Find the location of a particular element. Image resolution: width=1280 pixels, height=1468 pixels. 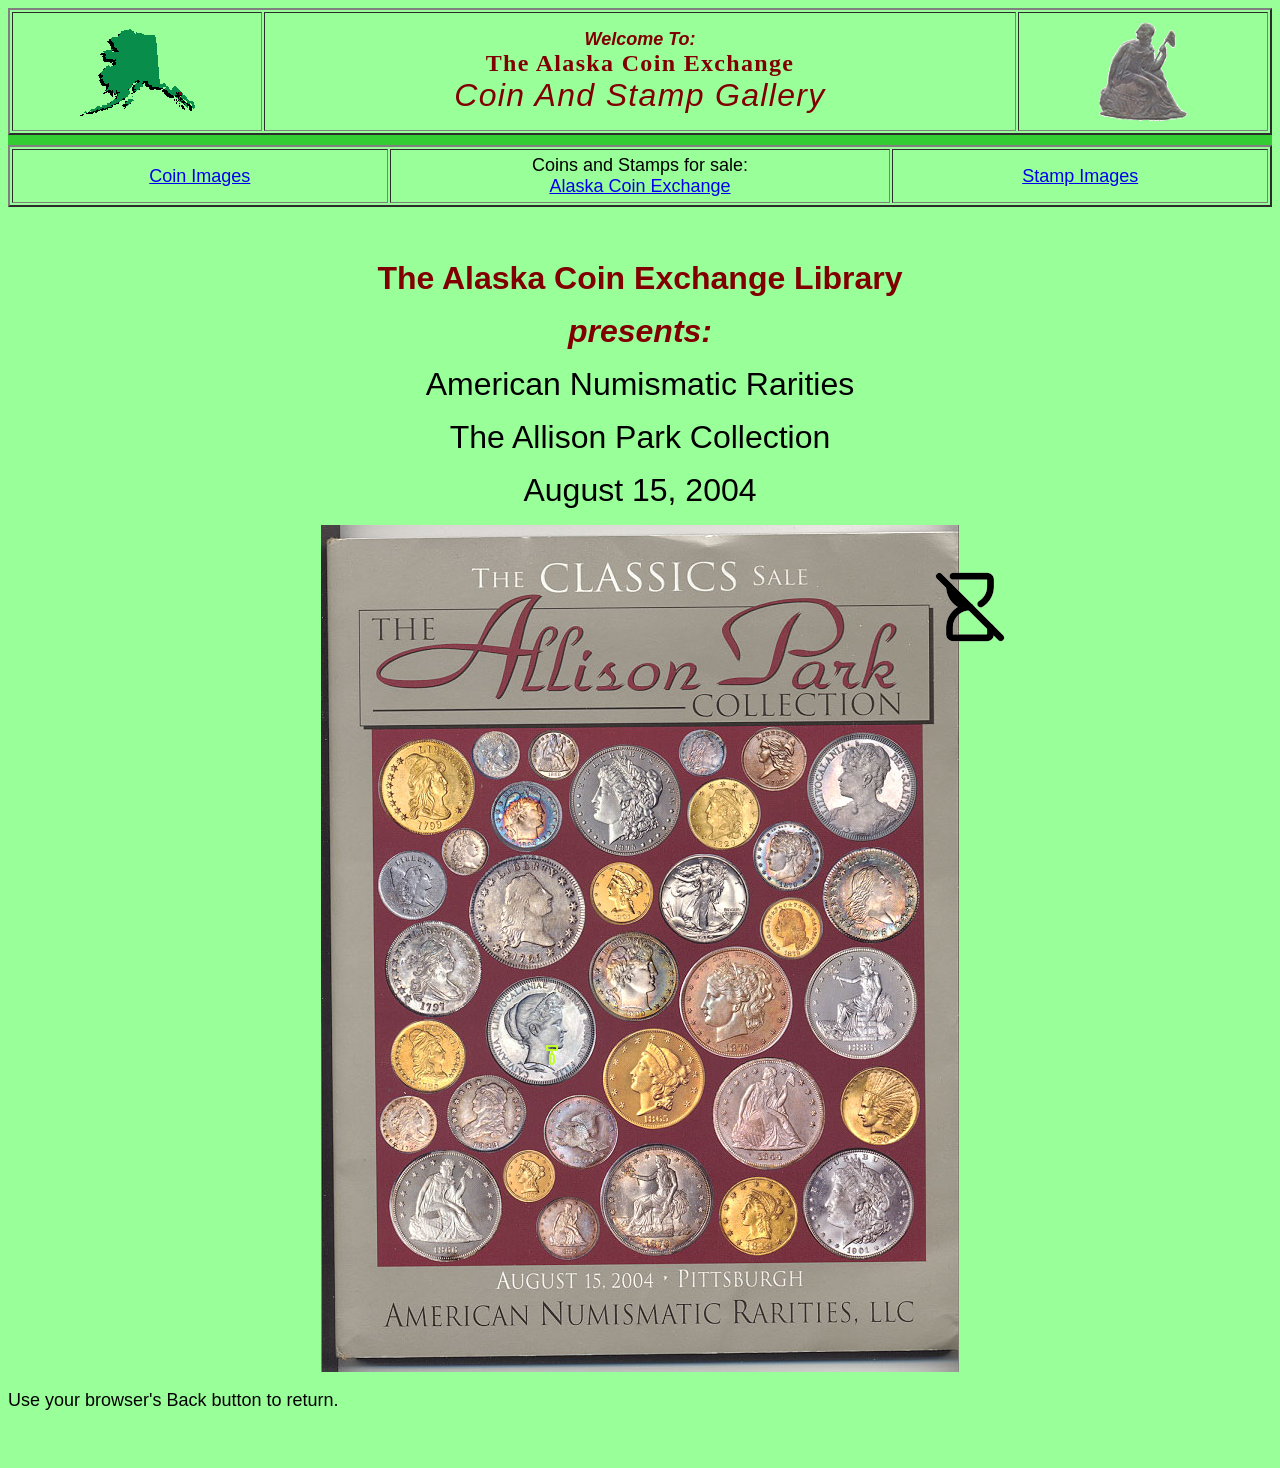

grooming or personal care tools is located at coordinates (552, 1055).